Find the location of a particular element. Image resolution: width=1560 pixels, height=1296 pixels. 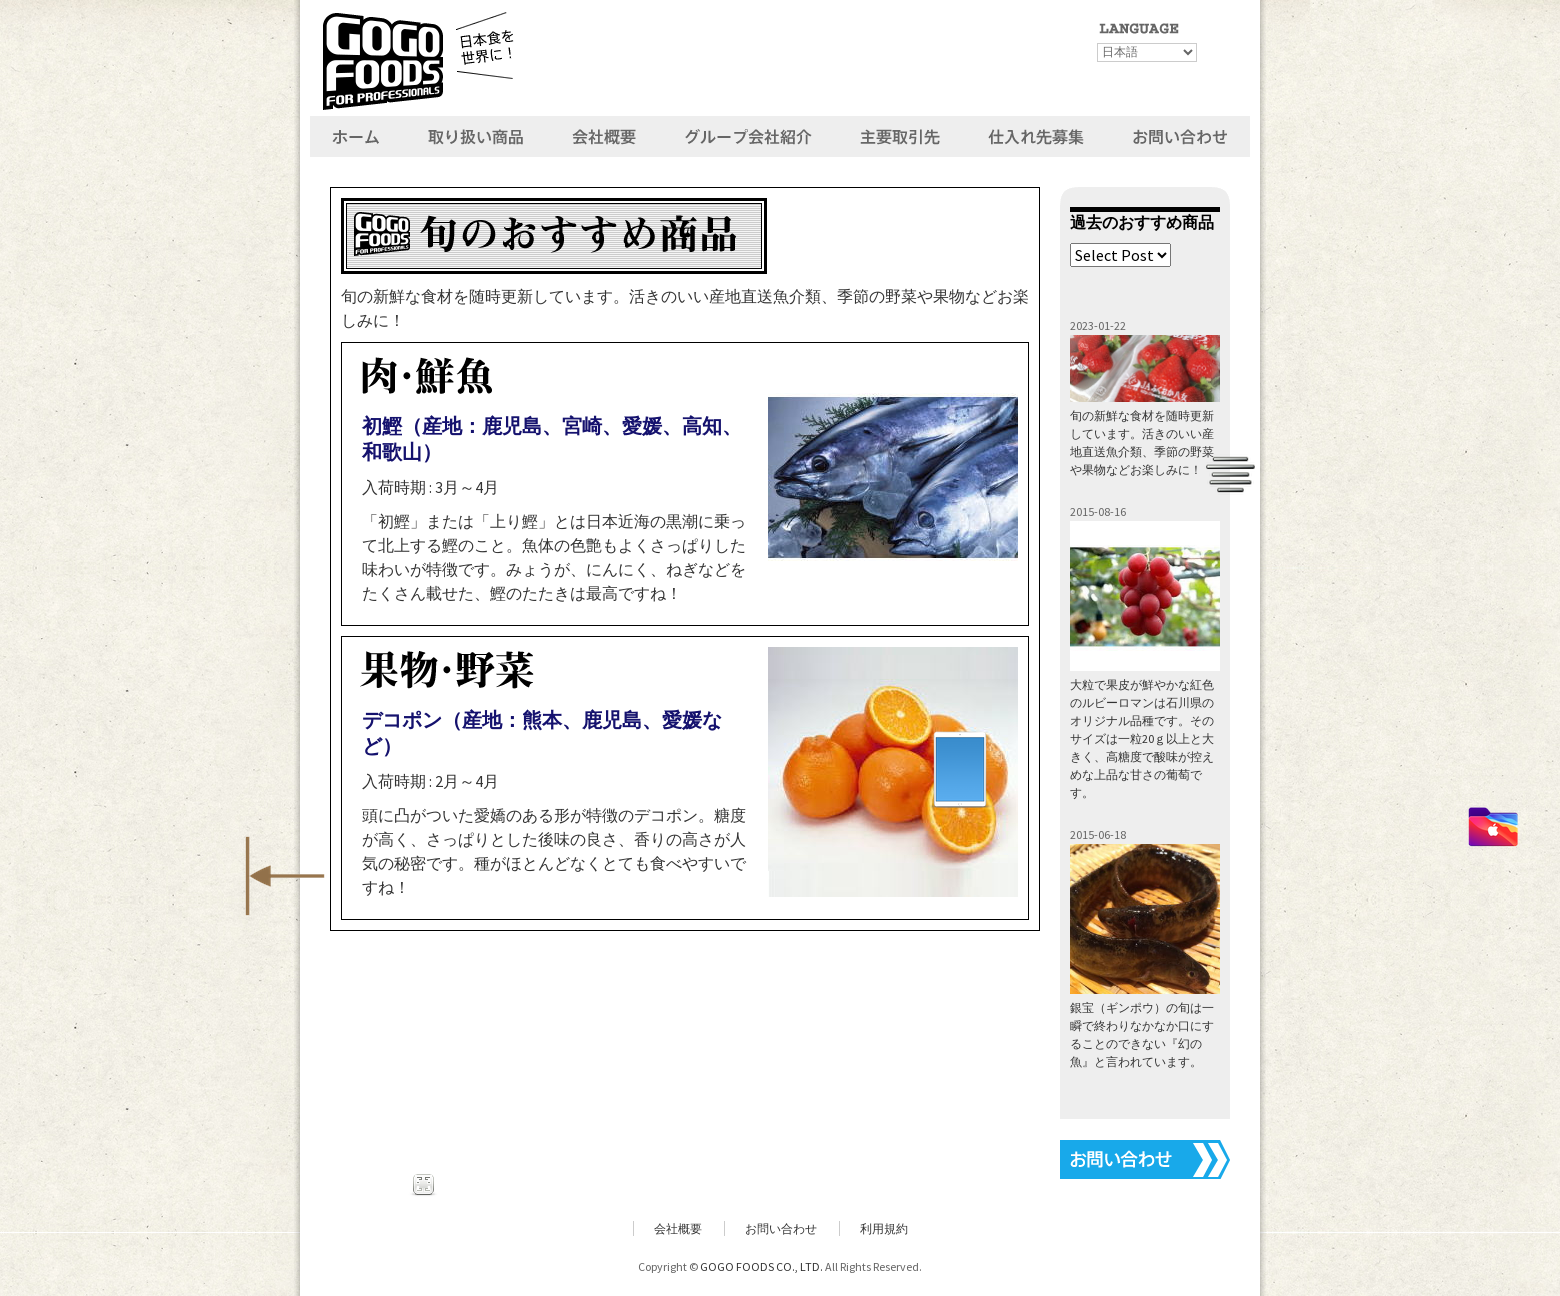

open folder in macos big sur style is located at coordinates (1493, 828).